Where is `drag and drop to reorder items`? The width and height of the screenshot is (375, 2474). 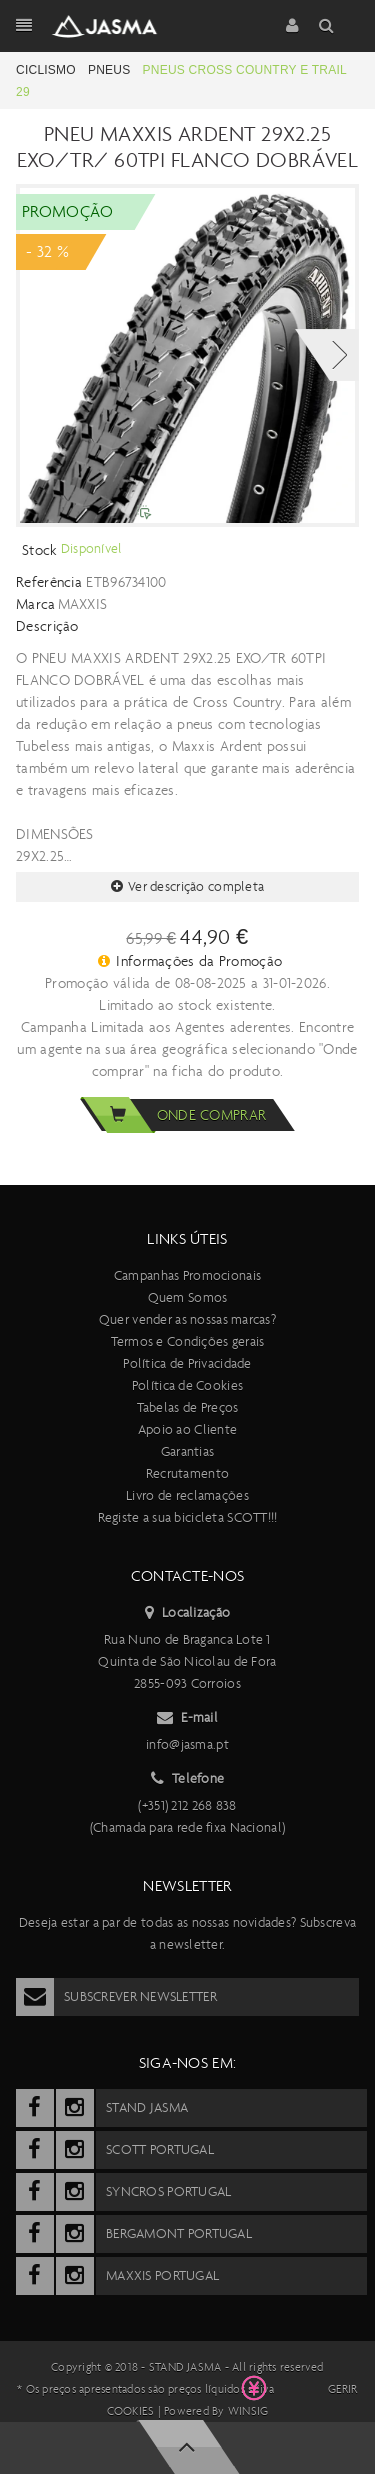 drag and drop to reorder items is located at coordinates (144, 512).